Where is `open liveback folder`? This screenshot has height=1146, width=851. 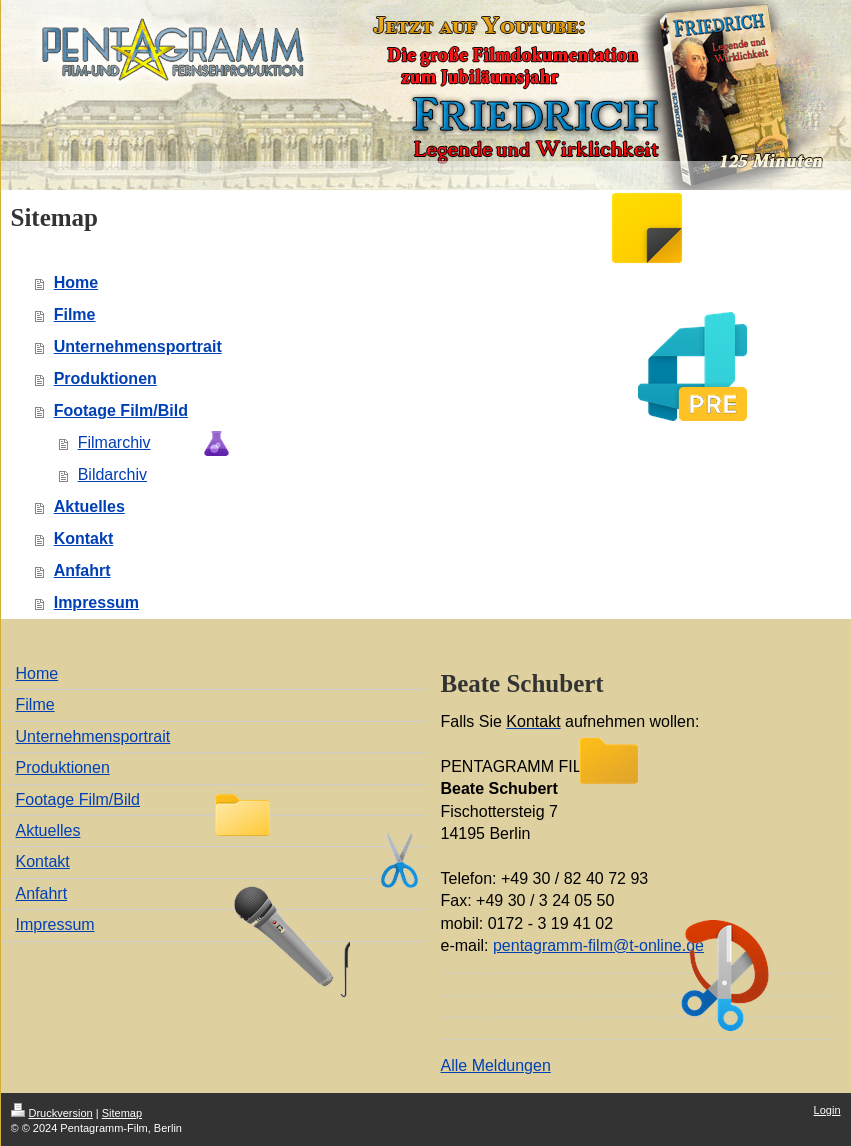
open liveback folder is located at coordinates (608, 762).